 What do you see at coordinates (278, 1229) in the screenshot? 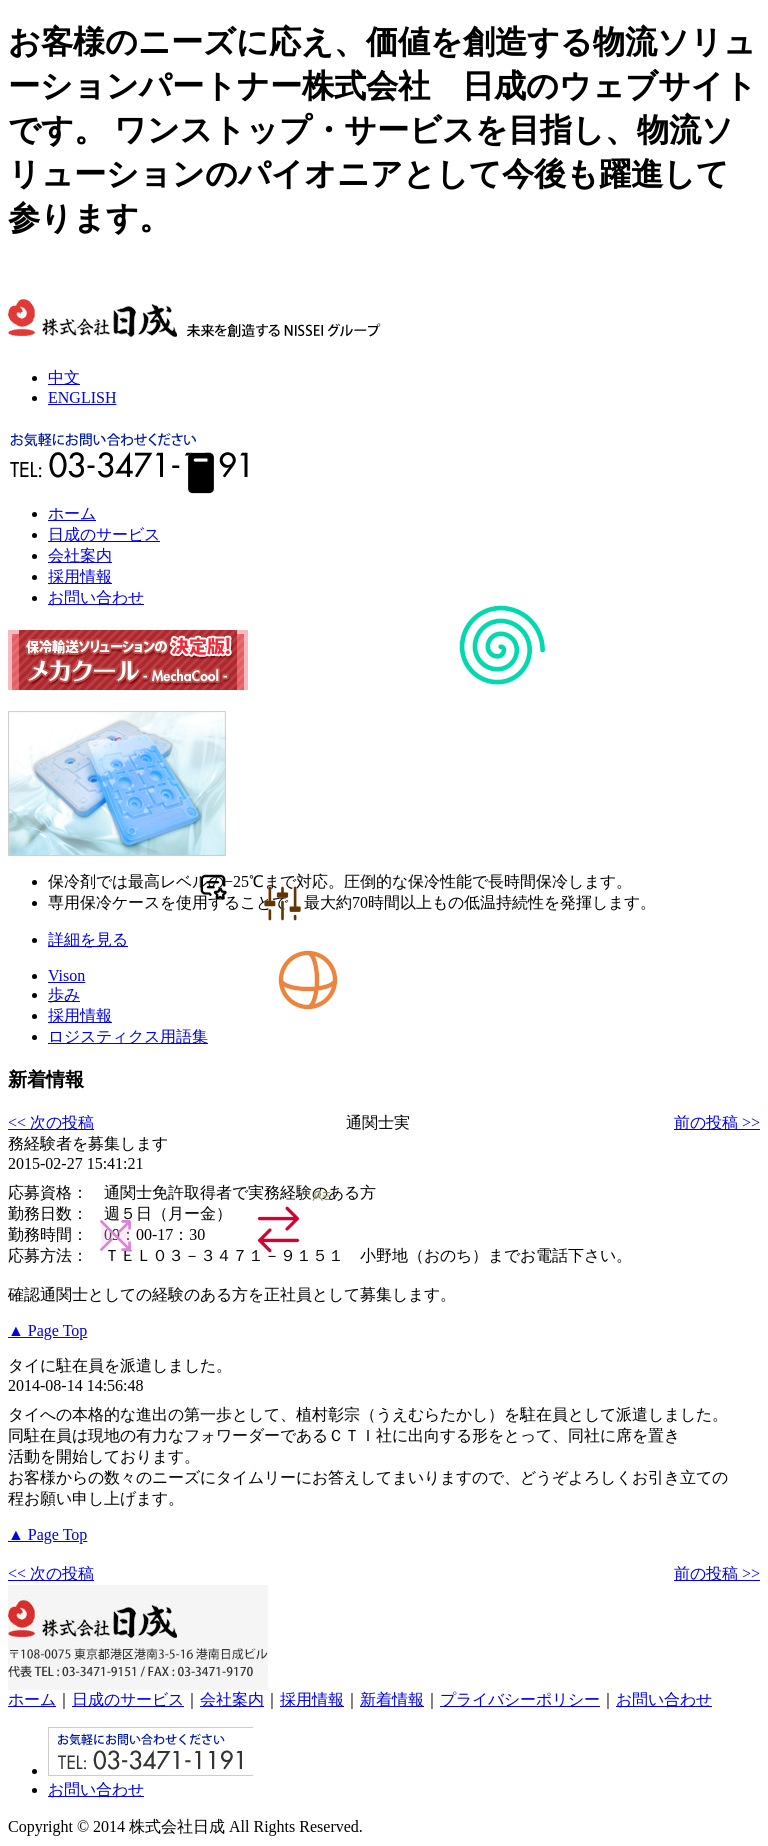
I see `switch between two views or modes` at bounding box center [278, 1229].